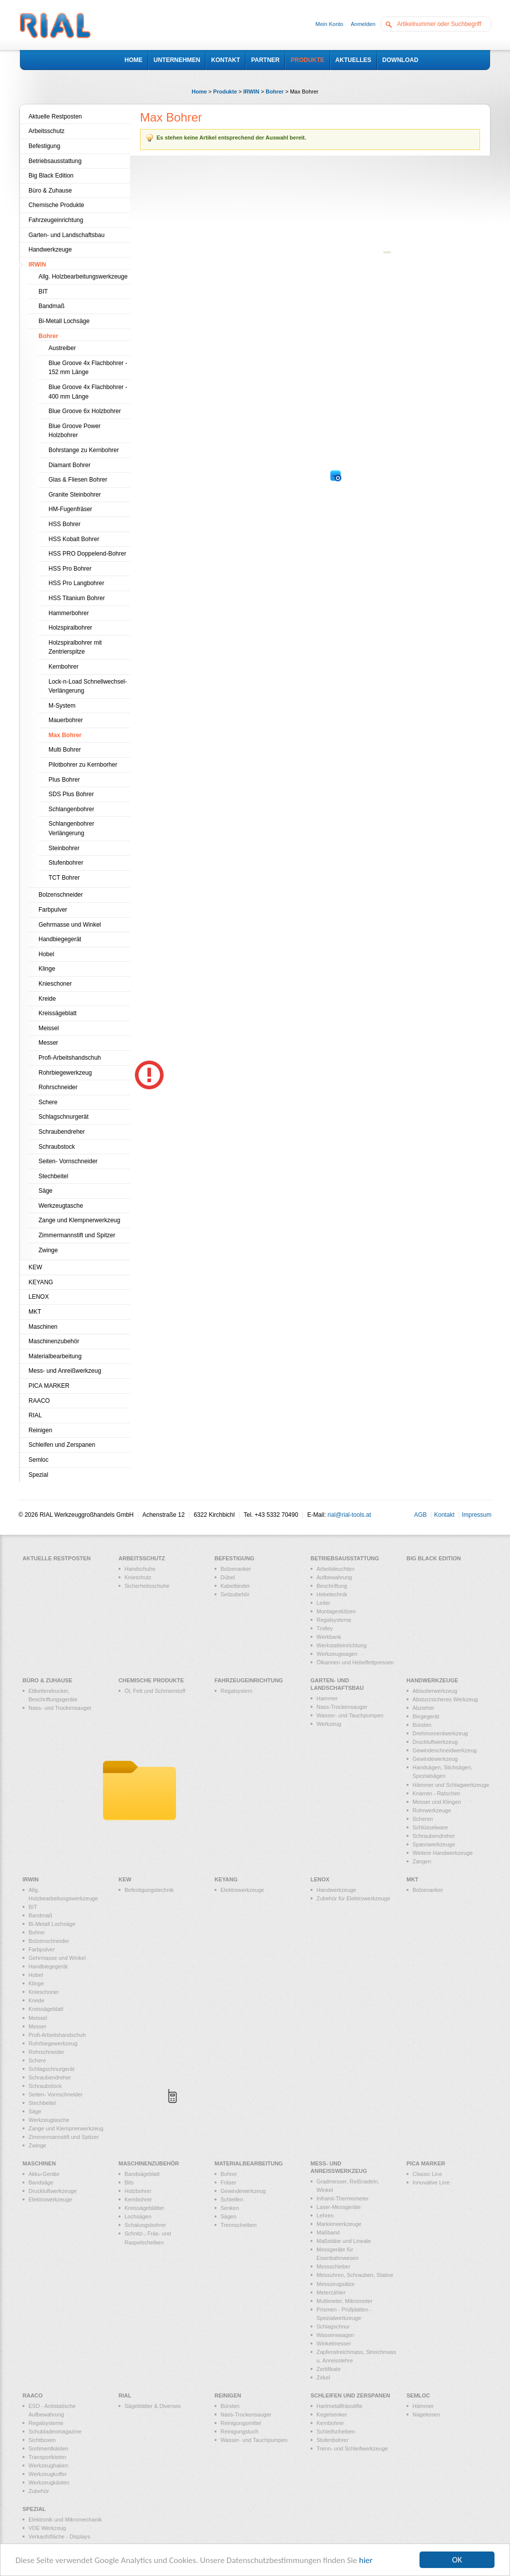 This screenshot has height=2576, width=510. What do you see at coordinates (173, 2096) in the screenshot?
I see `call using a landline or desk phone` at bounding box center [173, 2096].